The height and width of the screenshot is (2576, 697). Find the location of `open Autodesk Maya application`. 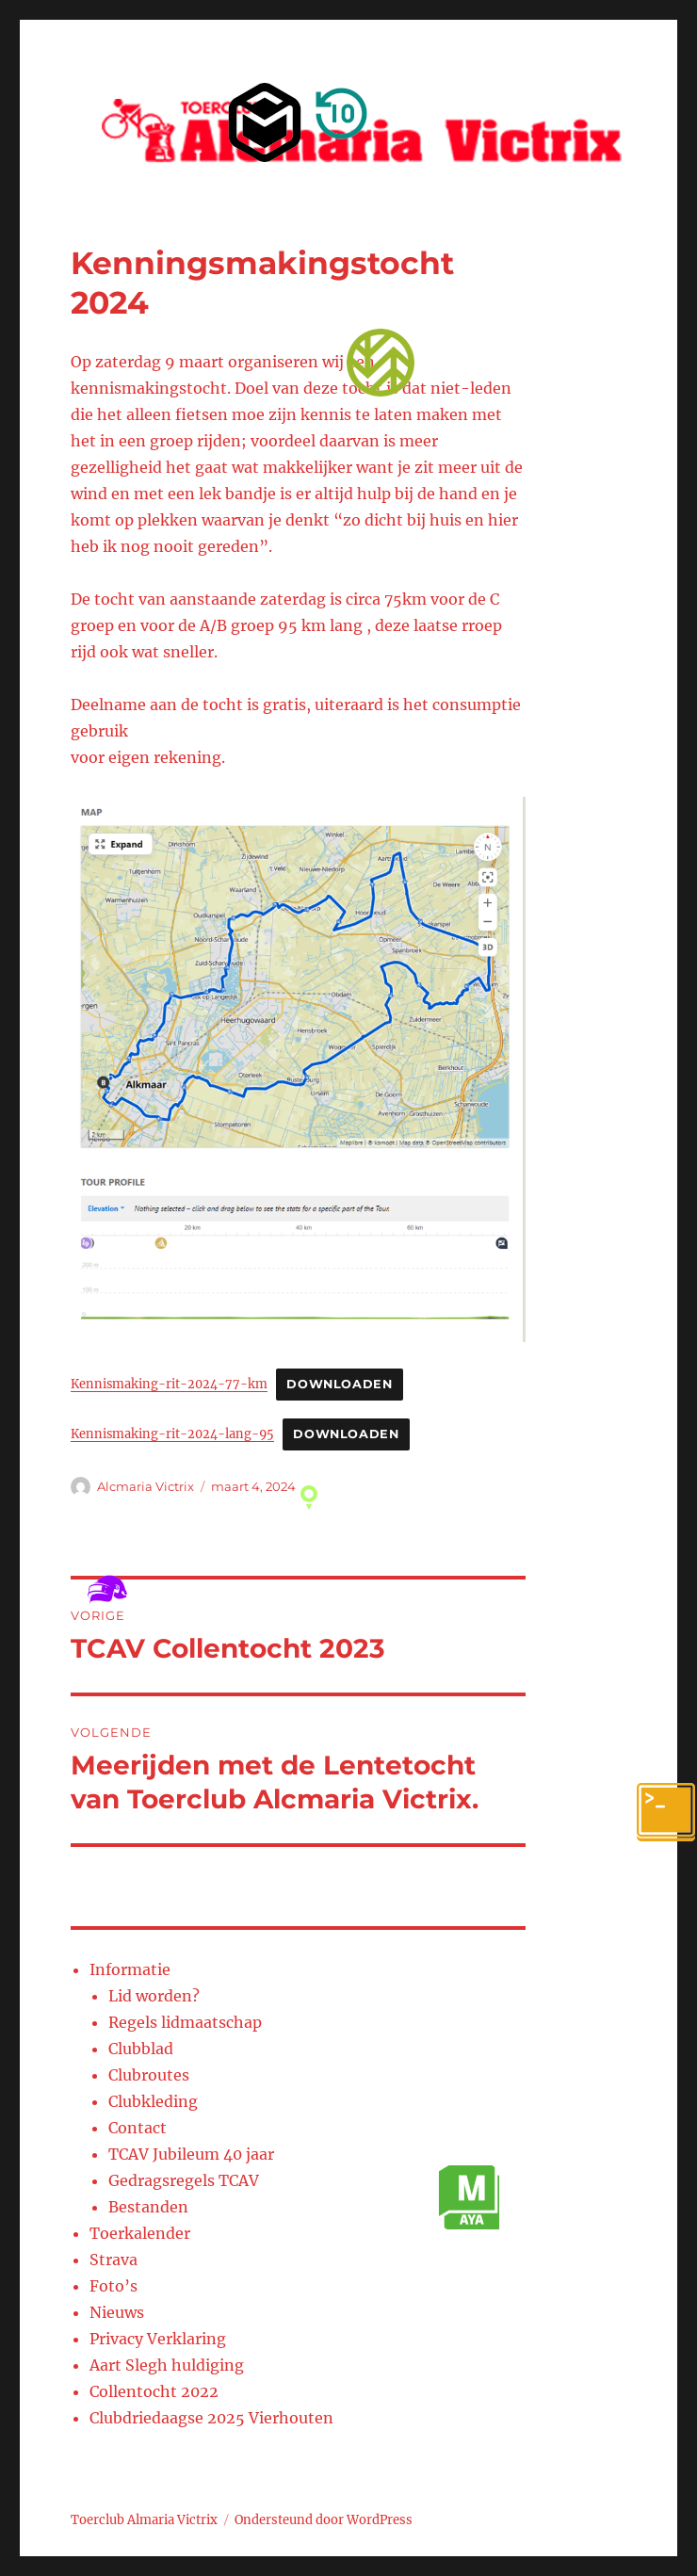

open Autodesk Maya application is located at coordinates (469, 2197).